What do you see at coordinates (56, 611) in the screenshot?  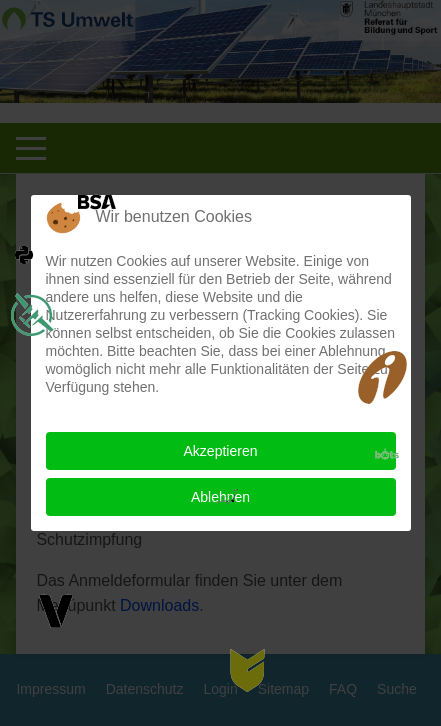 I see `V programming language logo` at bounding box center [56, 611].